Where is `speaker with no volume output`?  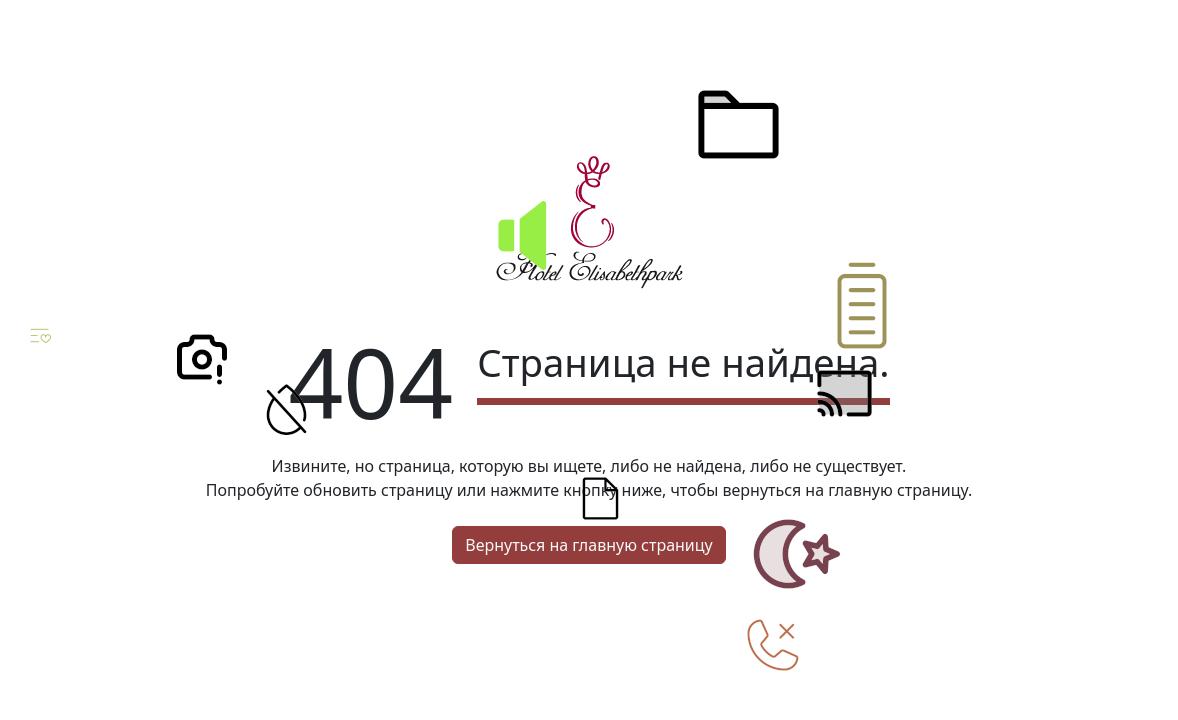
speaker with no volume output is located at coordinates (535, 235).